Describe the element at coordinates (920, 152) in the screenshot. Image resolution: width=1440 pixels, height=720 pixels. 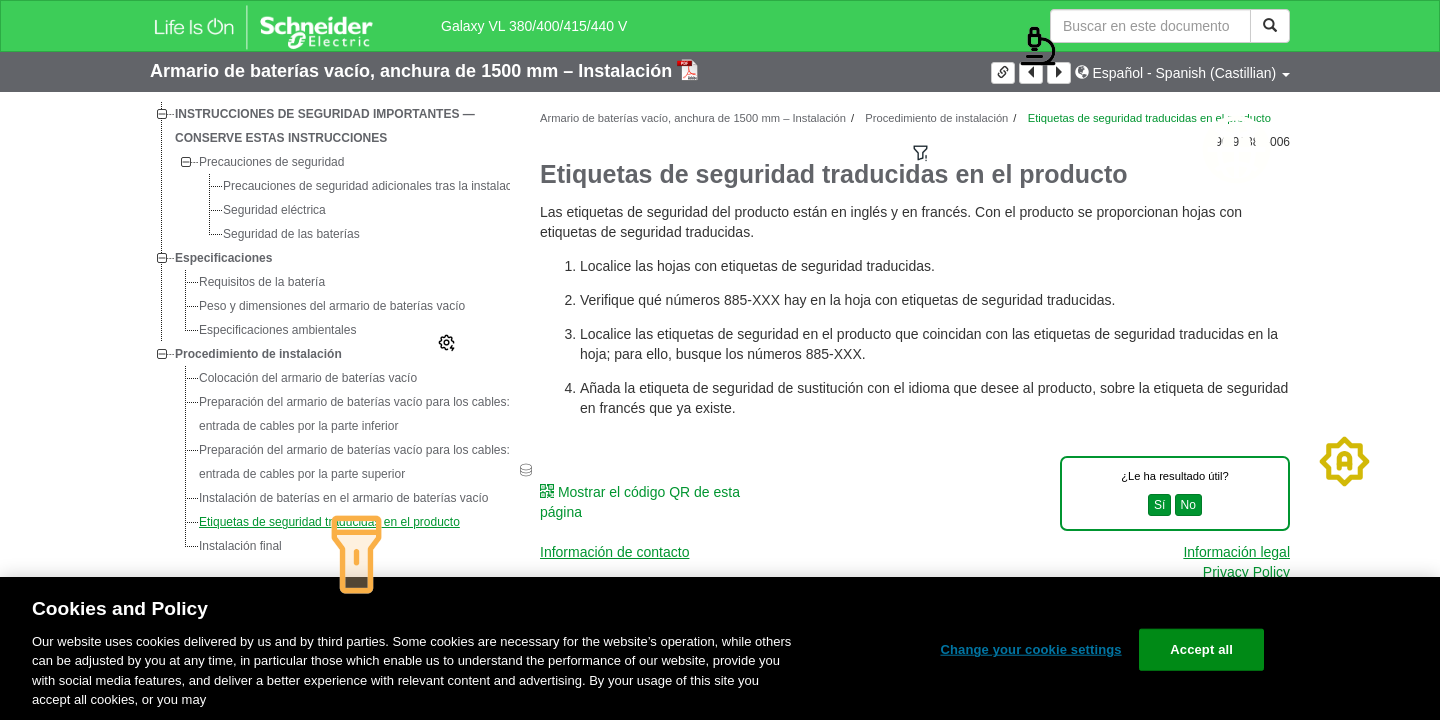
I see `filter has an issue or warning` at that location.